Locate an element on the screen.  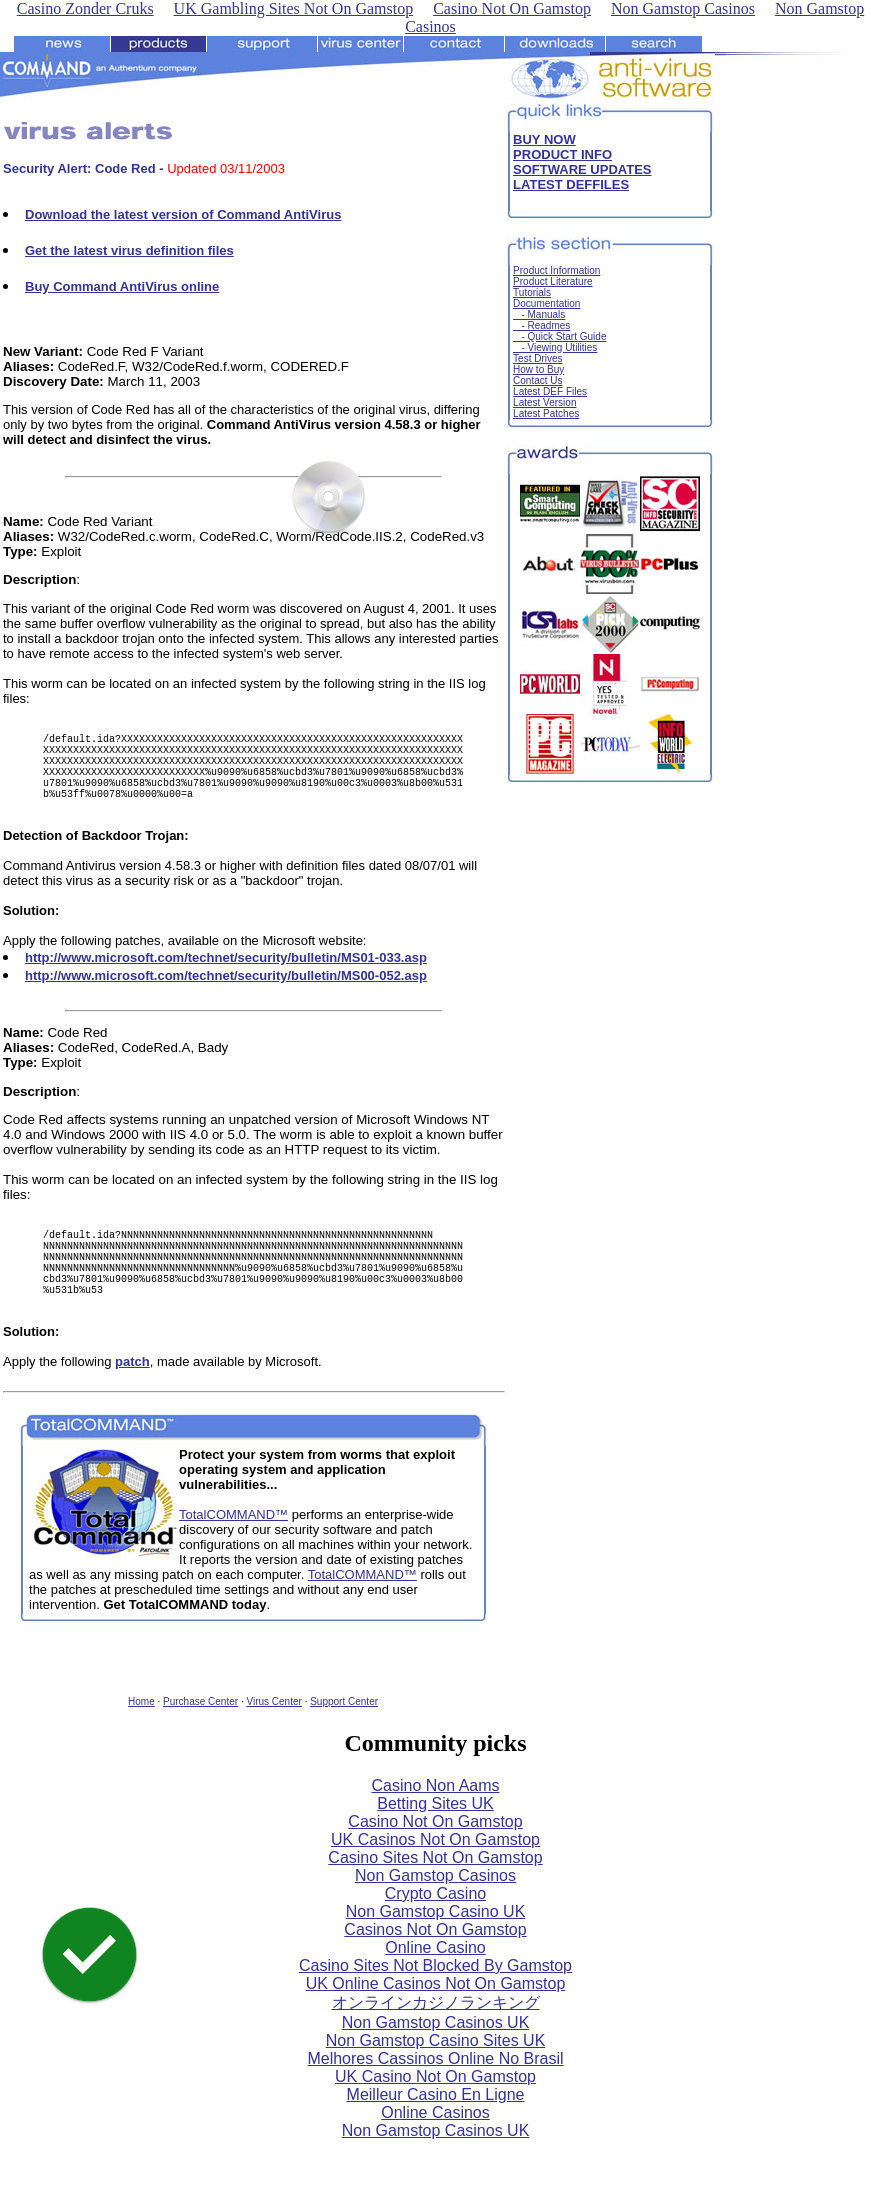
access optical disc drive or media is located at coordinates (328, 496).